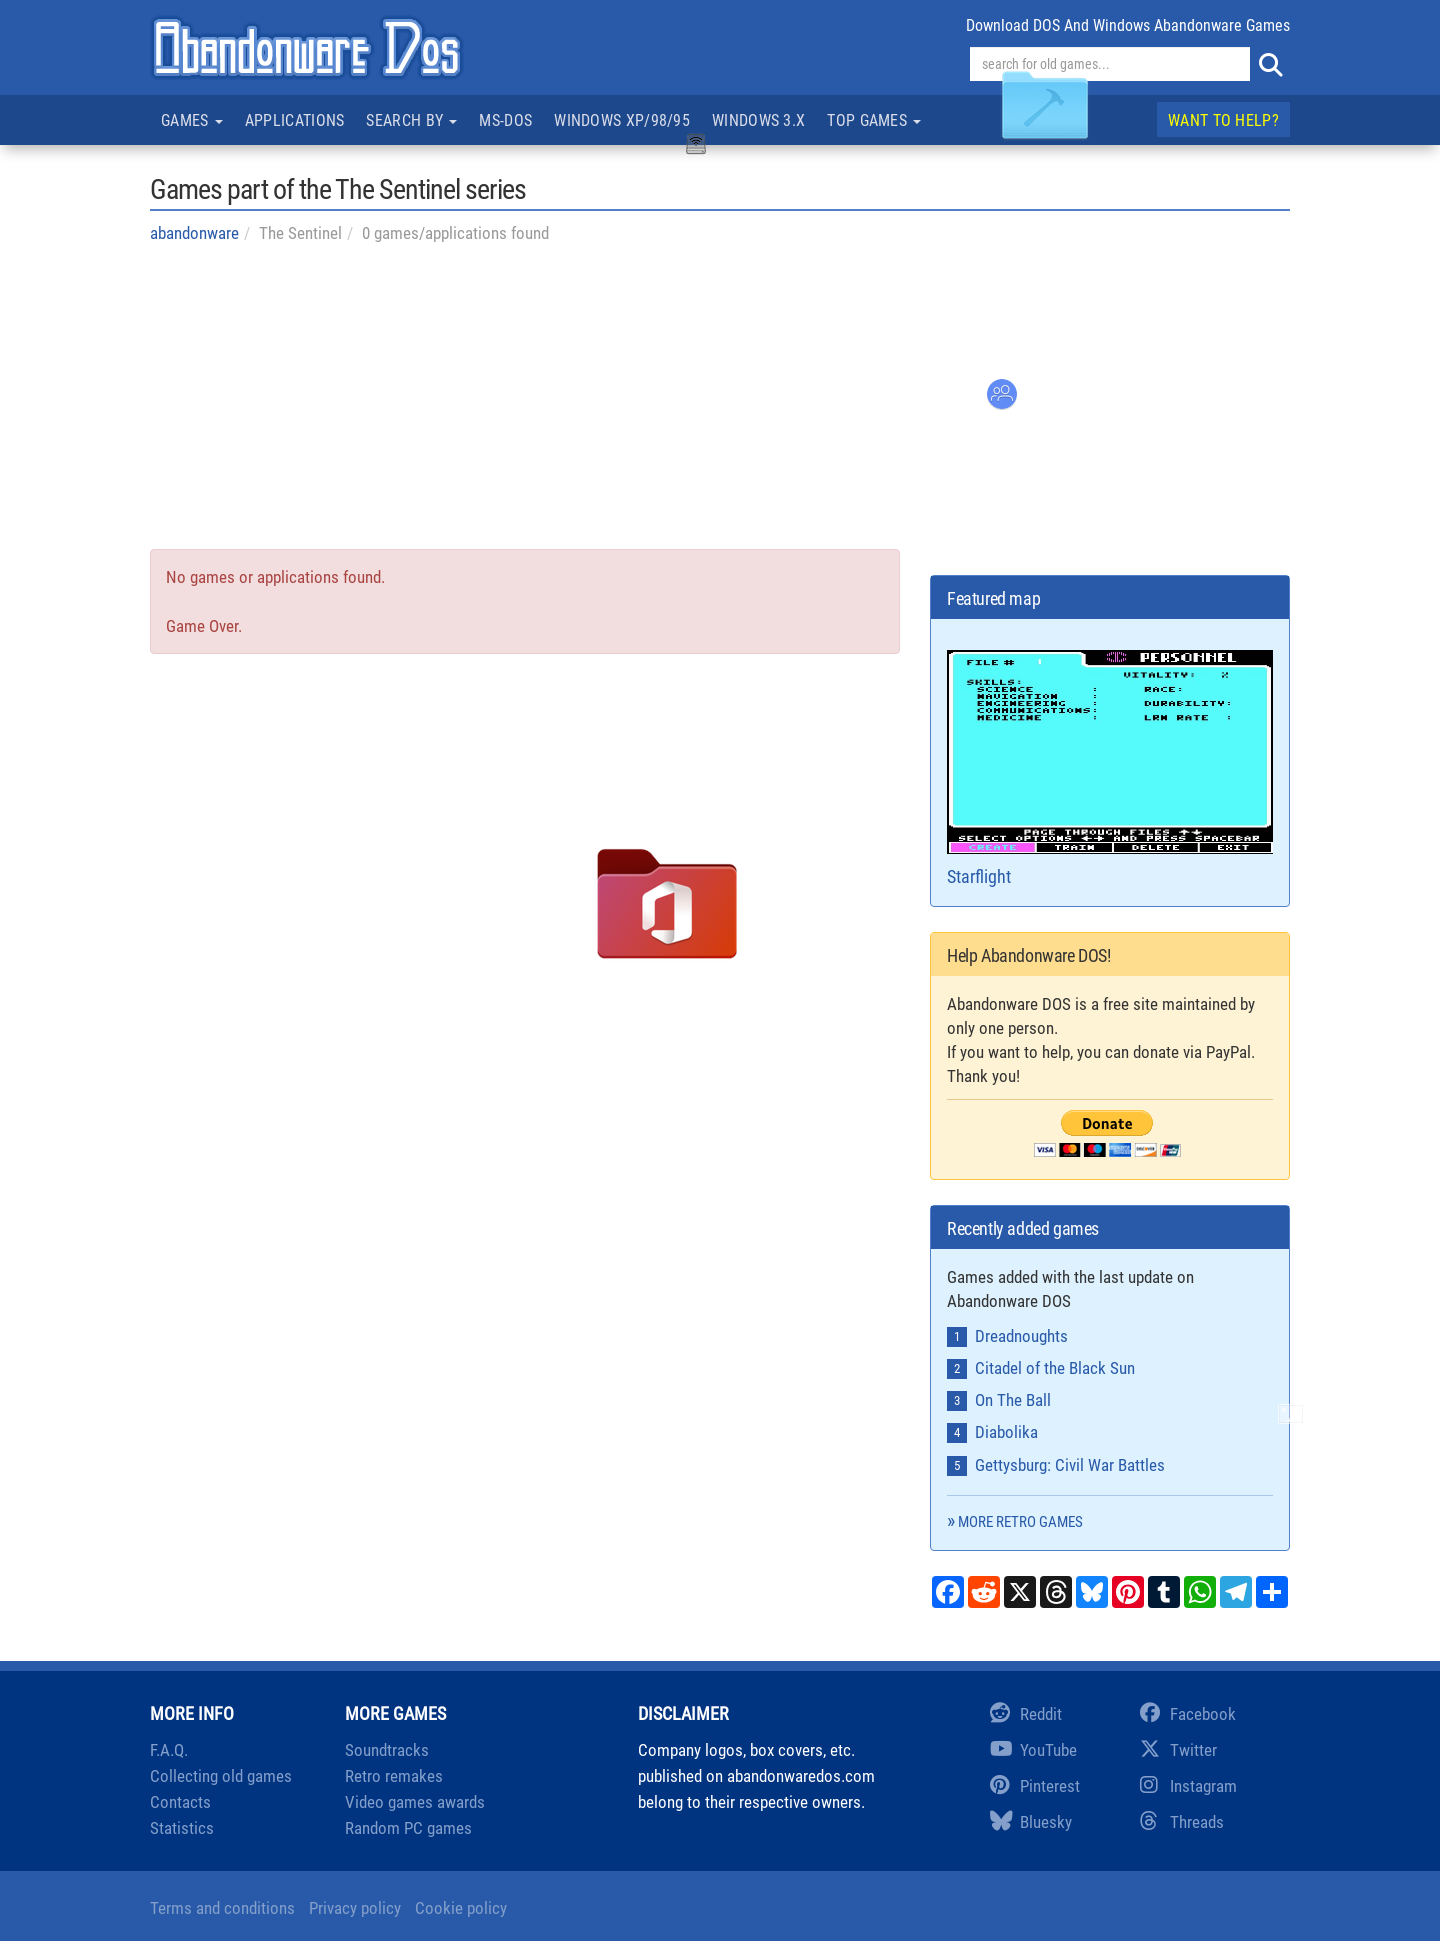  I want to click on switch between user accounts, so click(1002, 394).